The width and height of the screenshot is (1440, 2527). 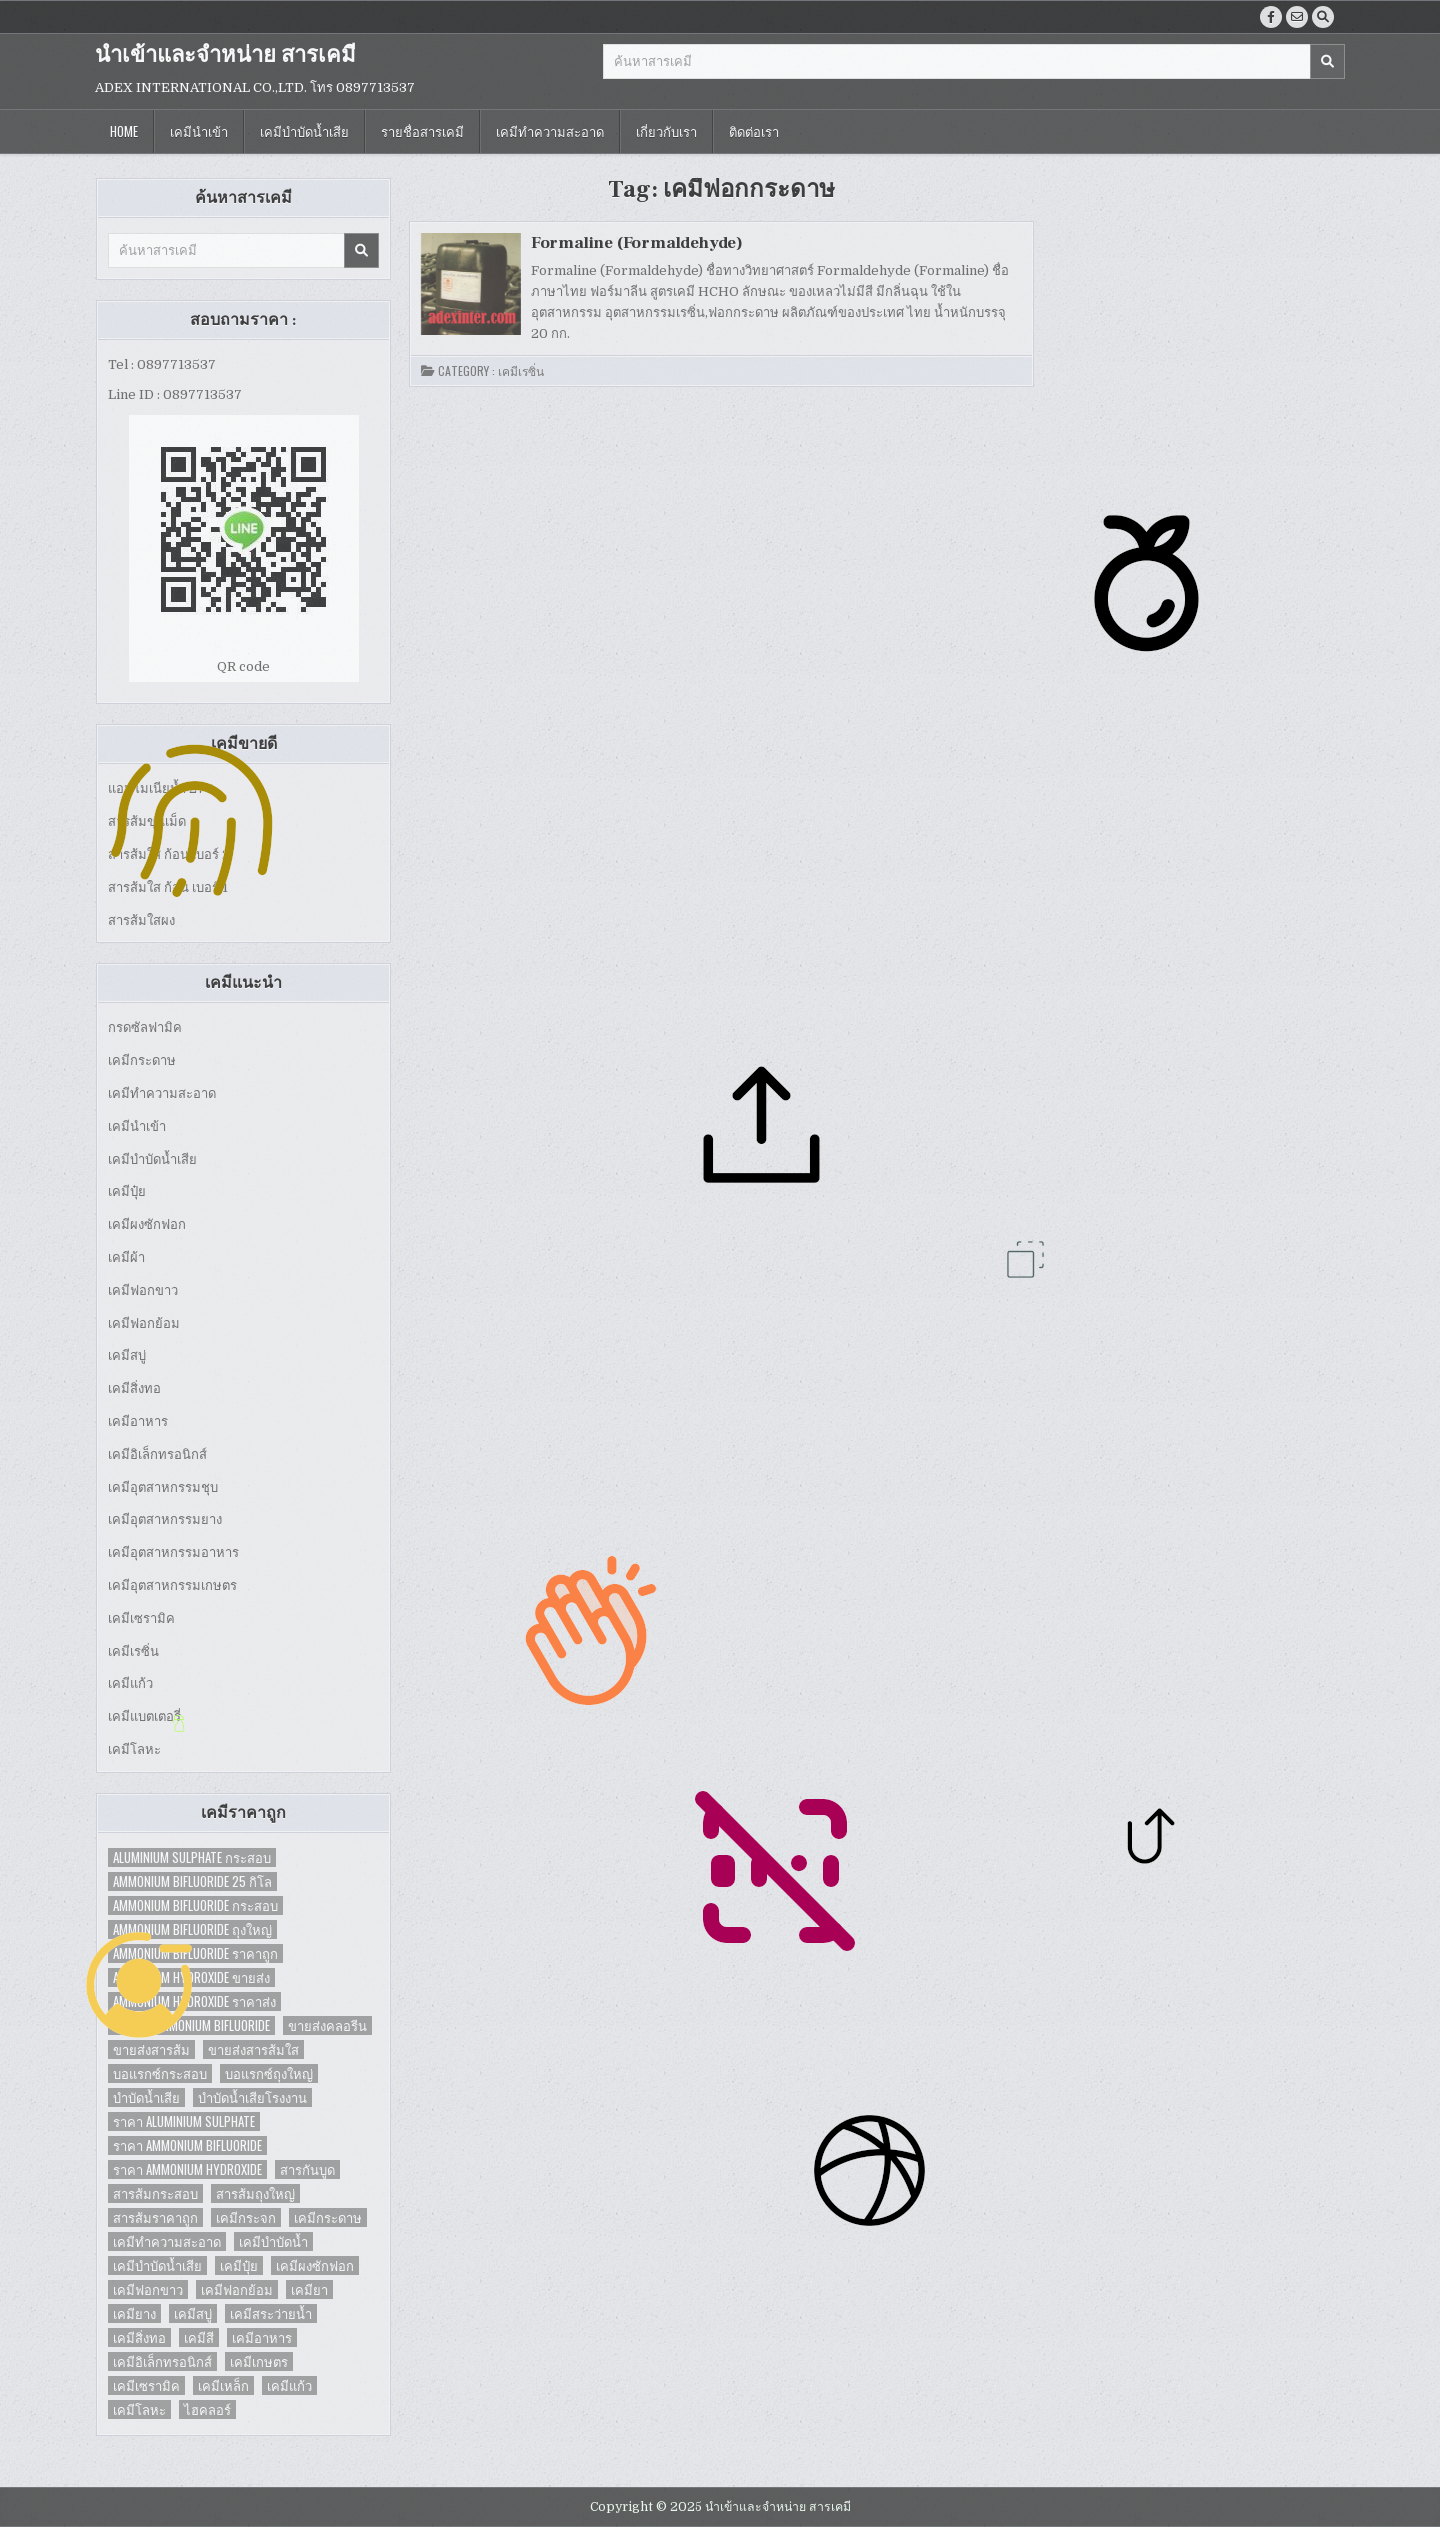 I want to click on send selection to background layer, so click(x=1025, y=1259).